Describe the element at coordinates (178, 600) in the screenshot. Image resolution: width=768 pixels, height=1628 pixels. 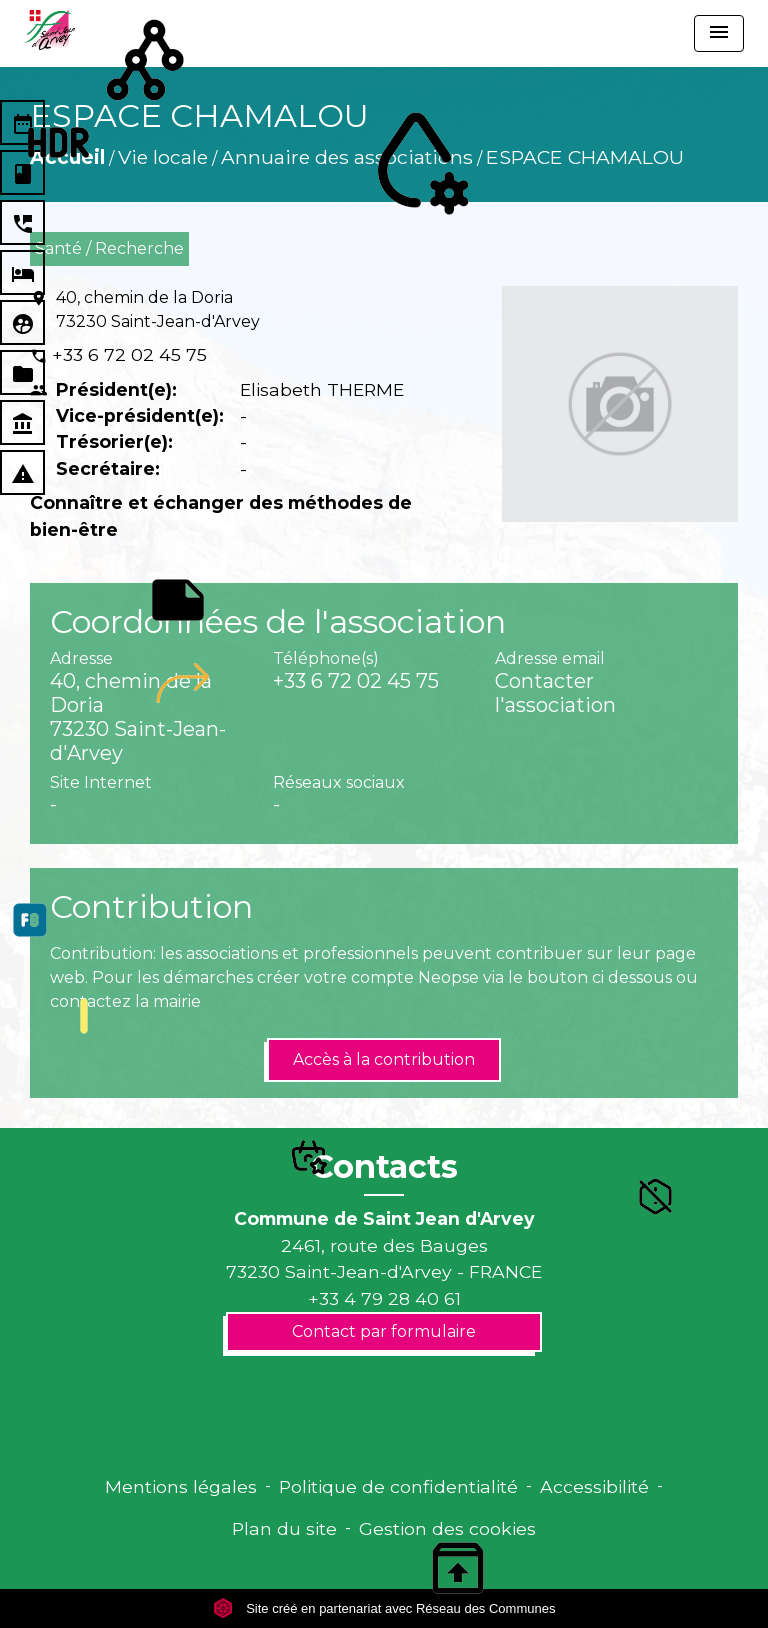
I see `create a new note` at that location.